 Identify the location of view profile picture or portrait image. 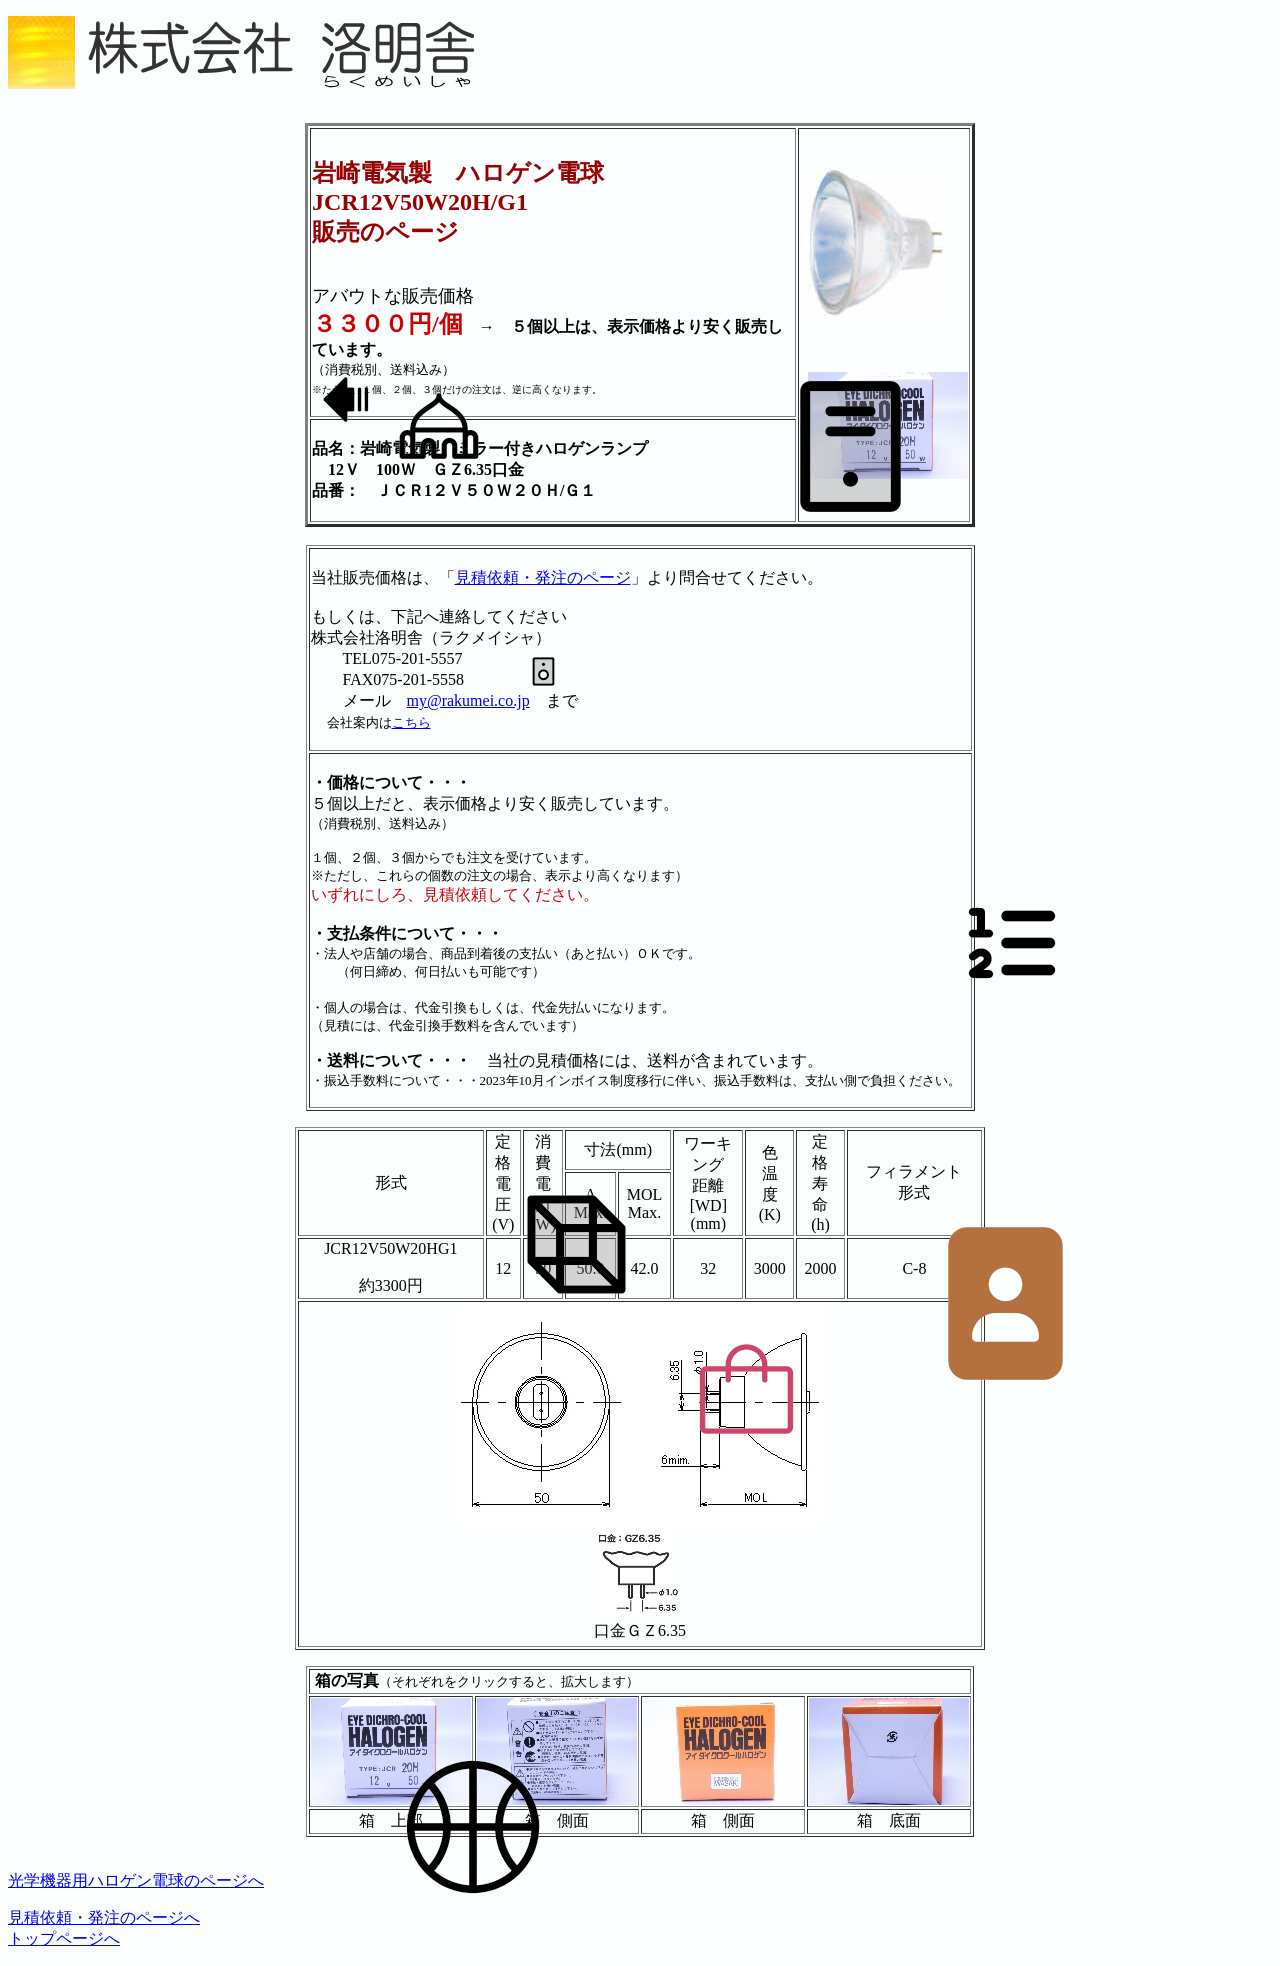
(1005, 1303).